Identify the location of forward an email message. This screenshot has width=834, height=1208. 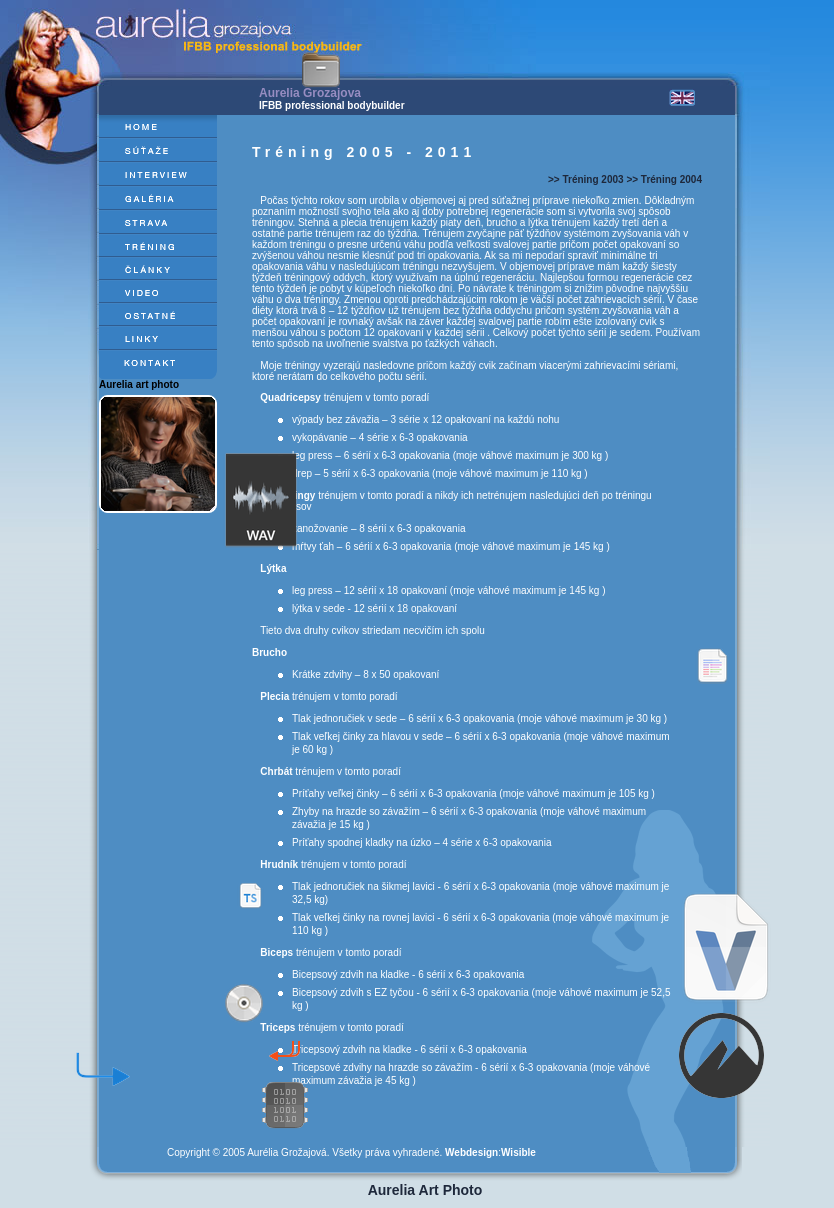
(104, 1069).